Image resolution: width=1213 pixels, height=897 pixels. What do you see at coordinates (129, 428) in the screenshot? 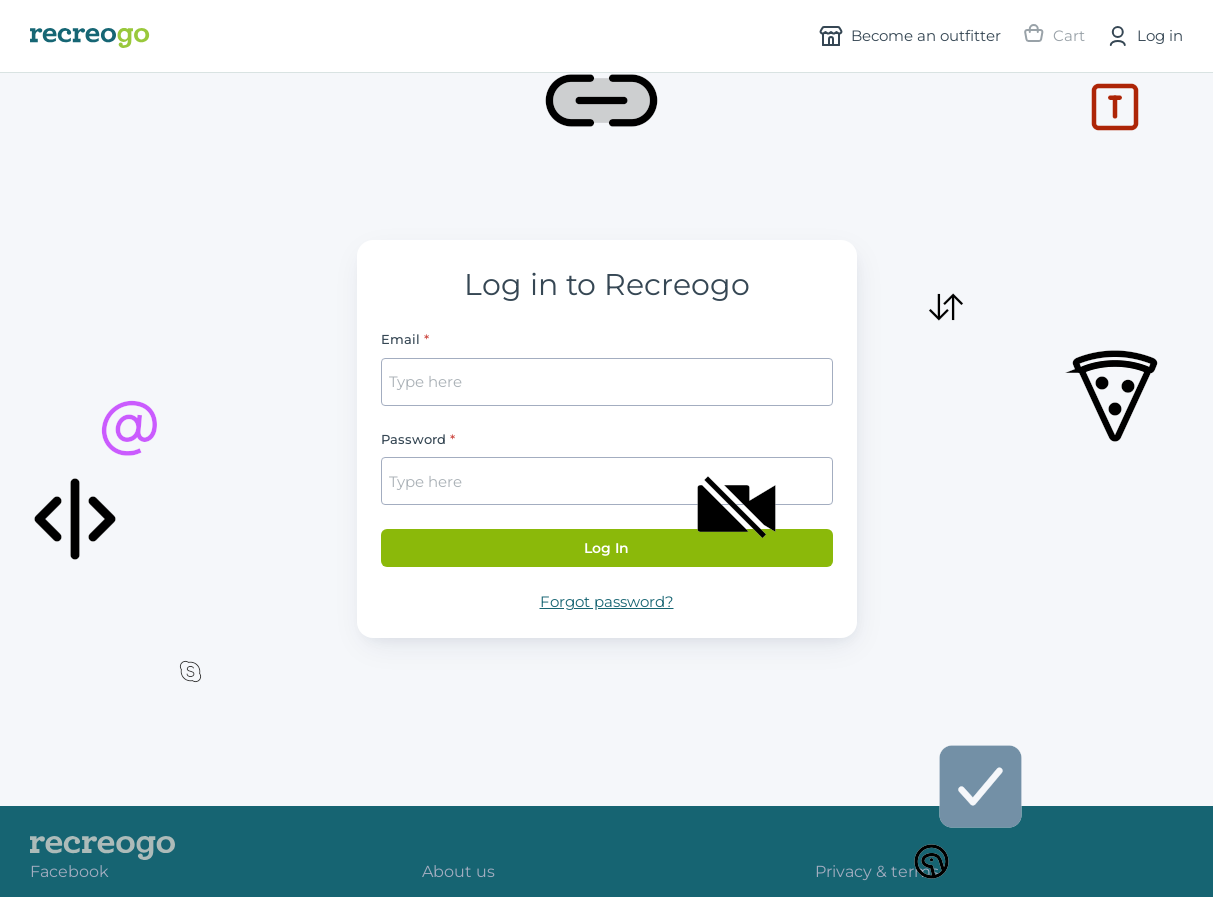
I see `compose a new email` at bounding box center [129, 428].